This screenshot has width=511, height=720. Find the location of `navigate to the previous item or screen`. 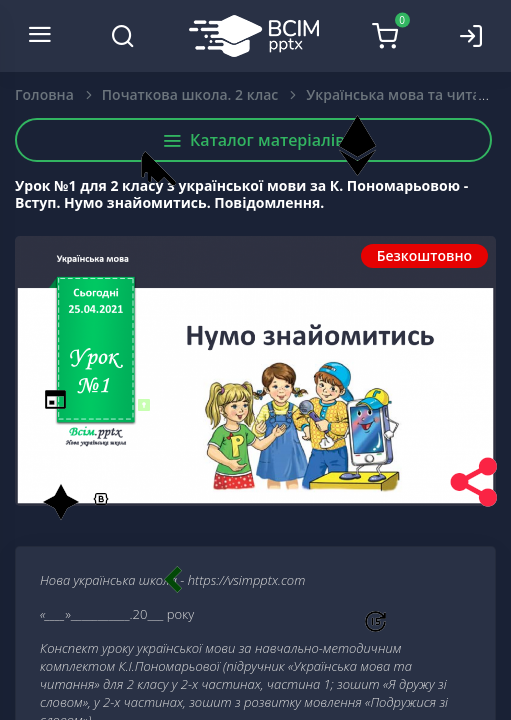

navigate to the previous item or screen is located at coordinates (173, 579).